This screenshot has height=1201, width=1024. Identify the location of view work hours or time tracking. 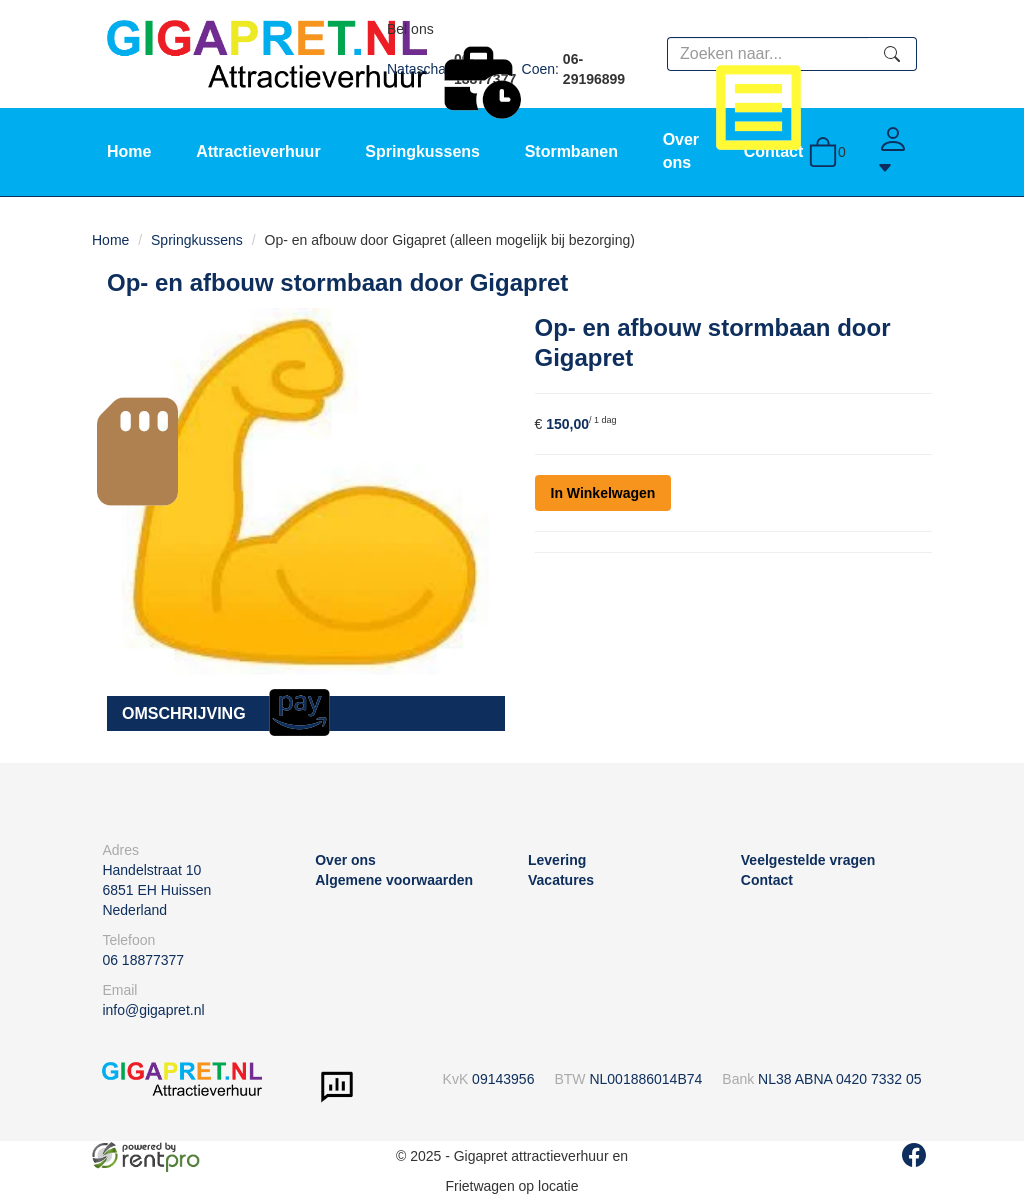
(478, 80).